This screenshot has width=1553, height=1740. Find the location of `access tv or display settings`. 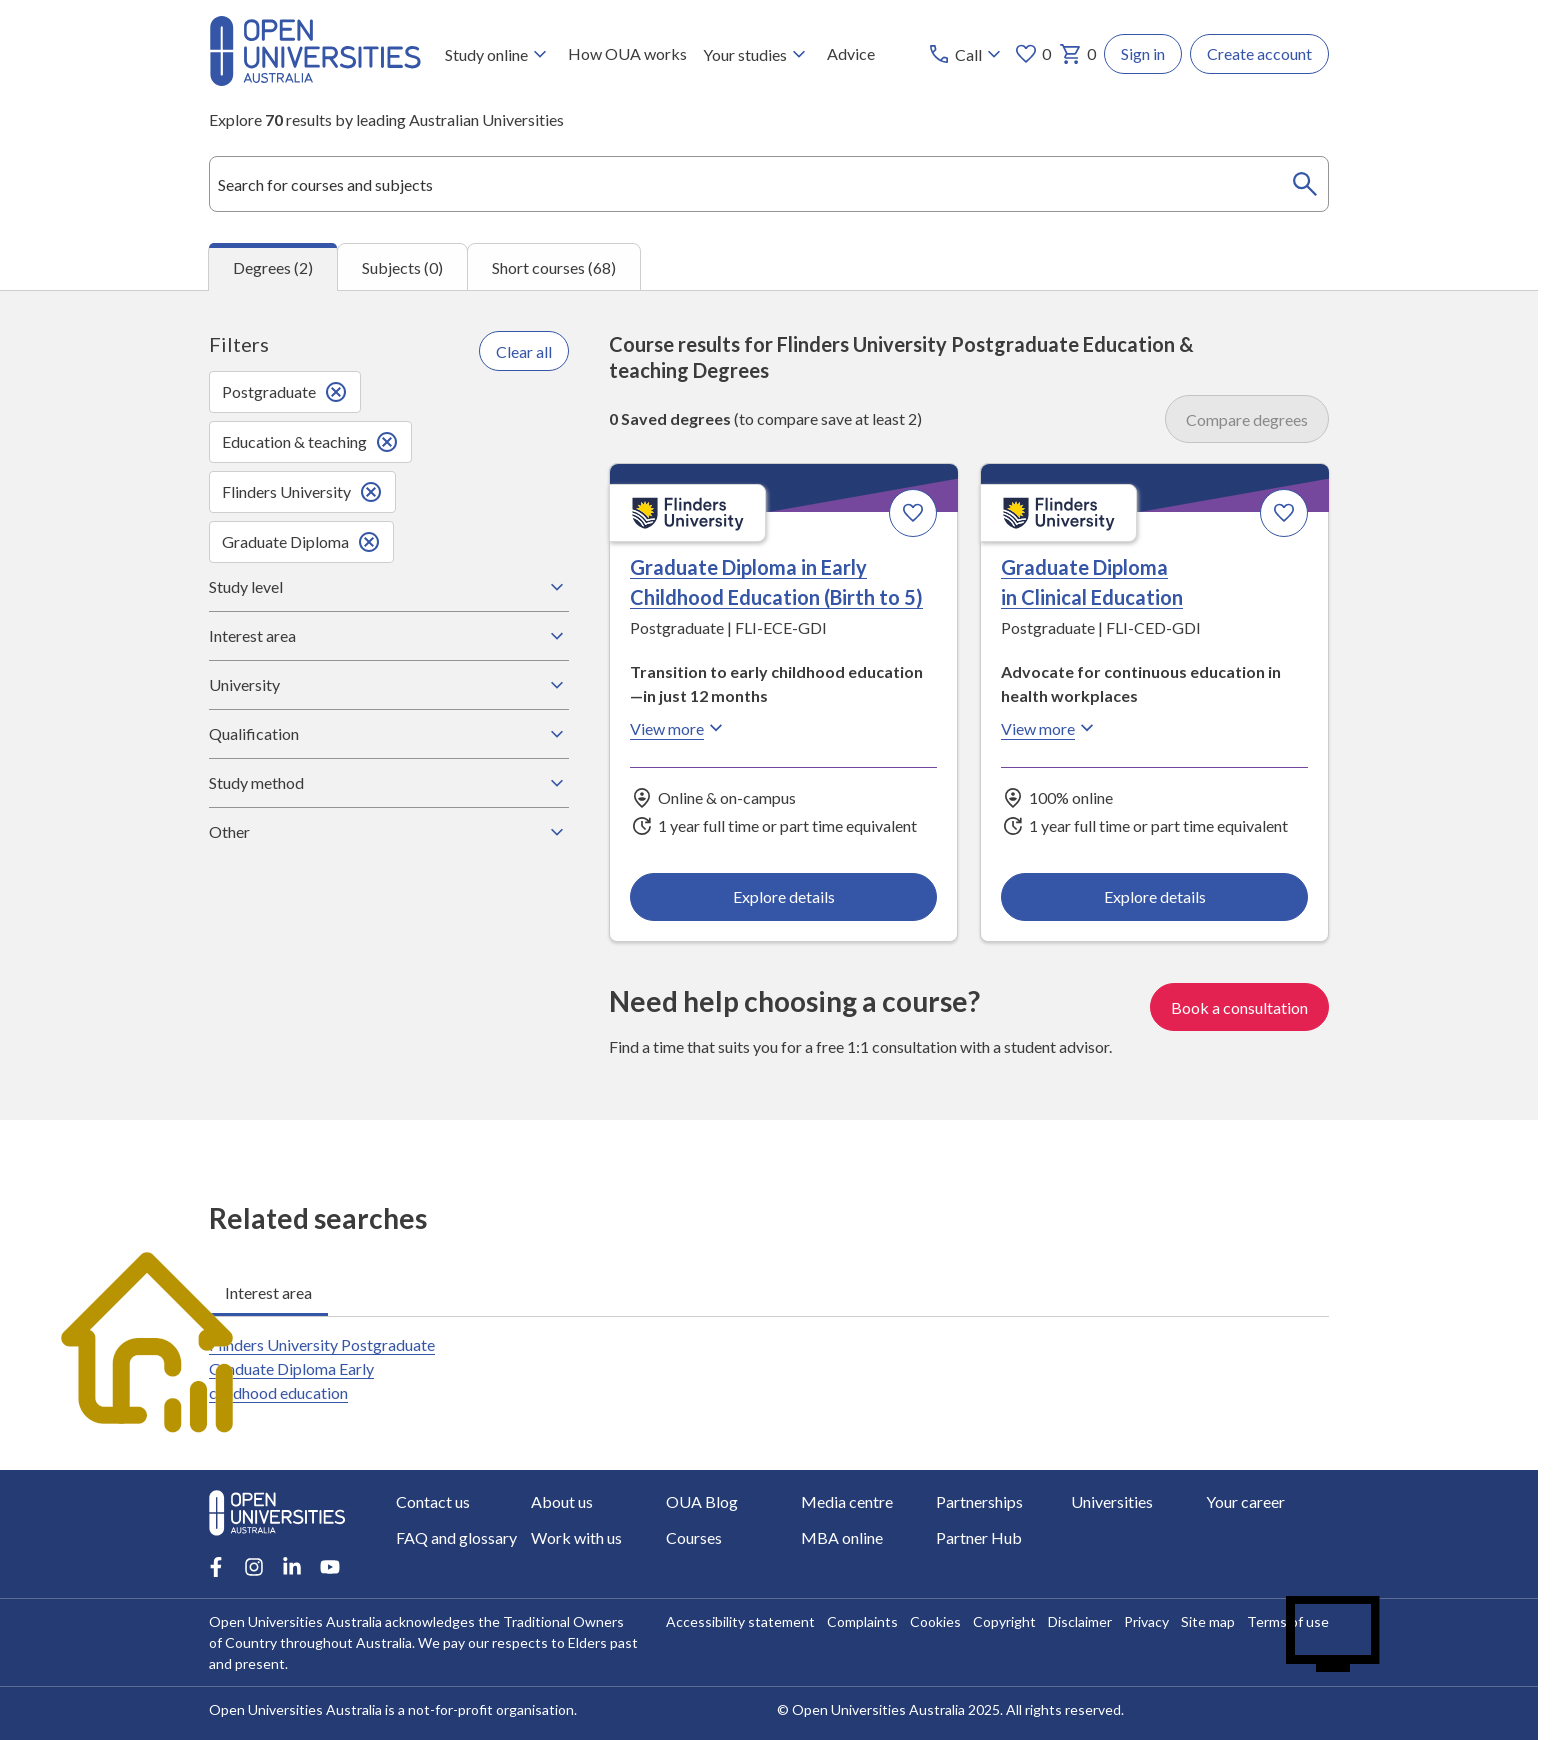

access tv or display settings is located at coordinates (1333, 1634).